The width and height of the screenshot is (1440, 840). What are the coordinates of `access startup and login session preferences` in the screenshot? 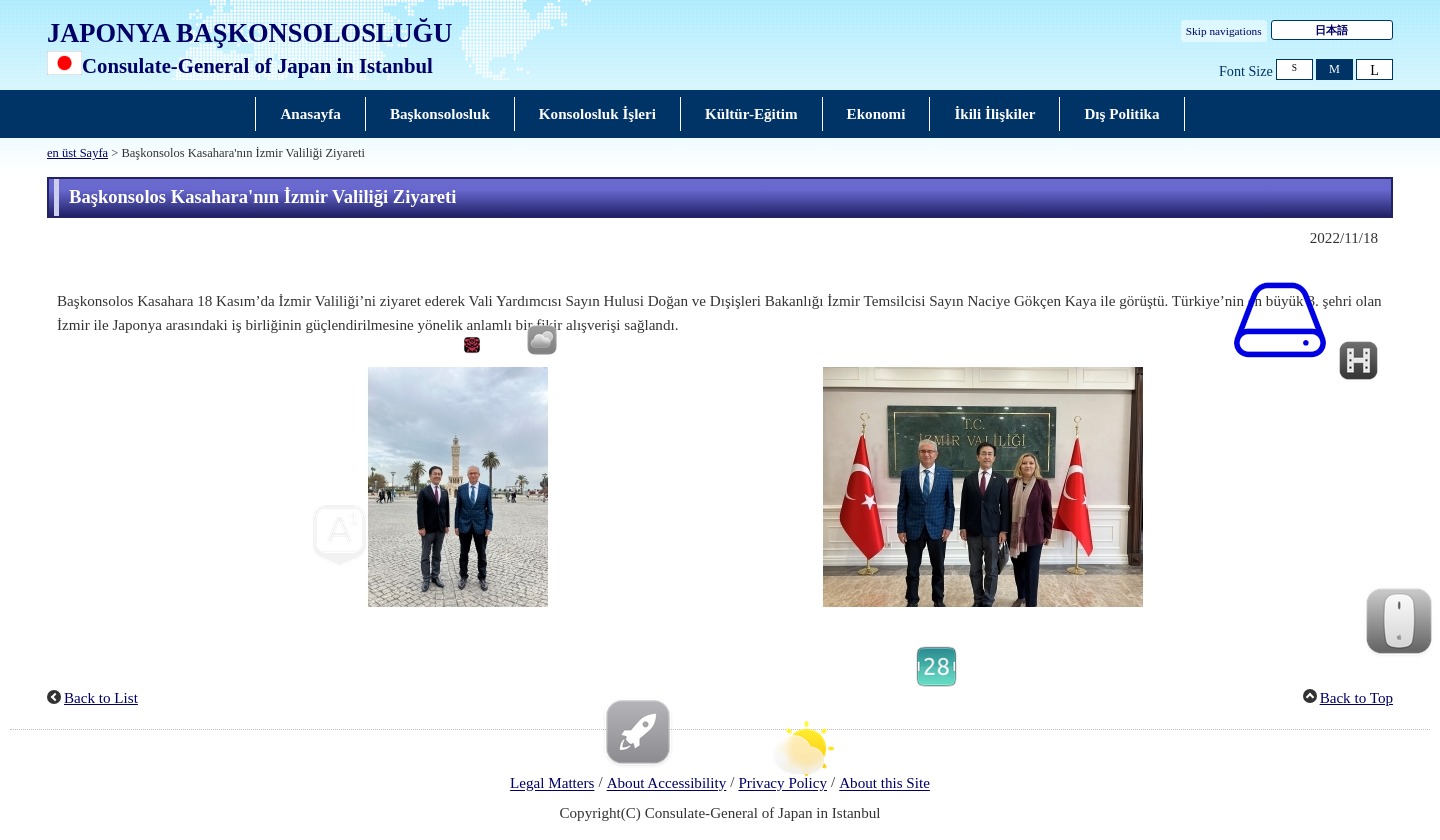 It's located at (638, 733).